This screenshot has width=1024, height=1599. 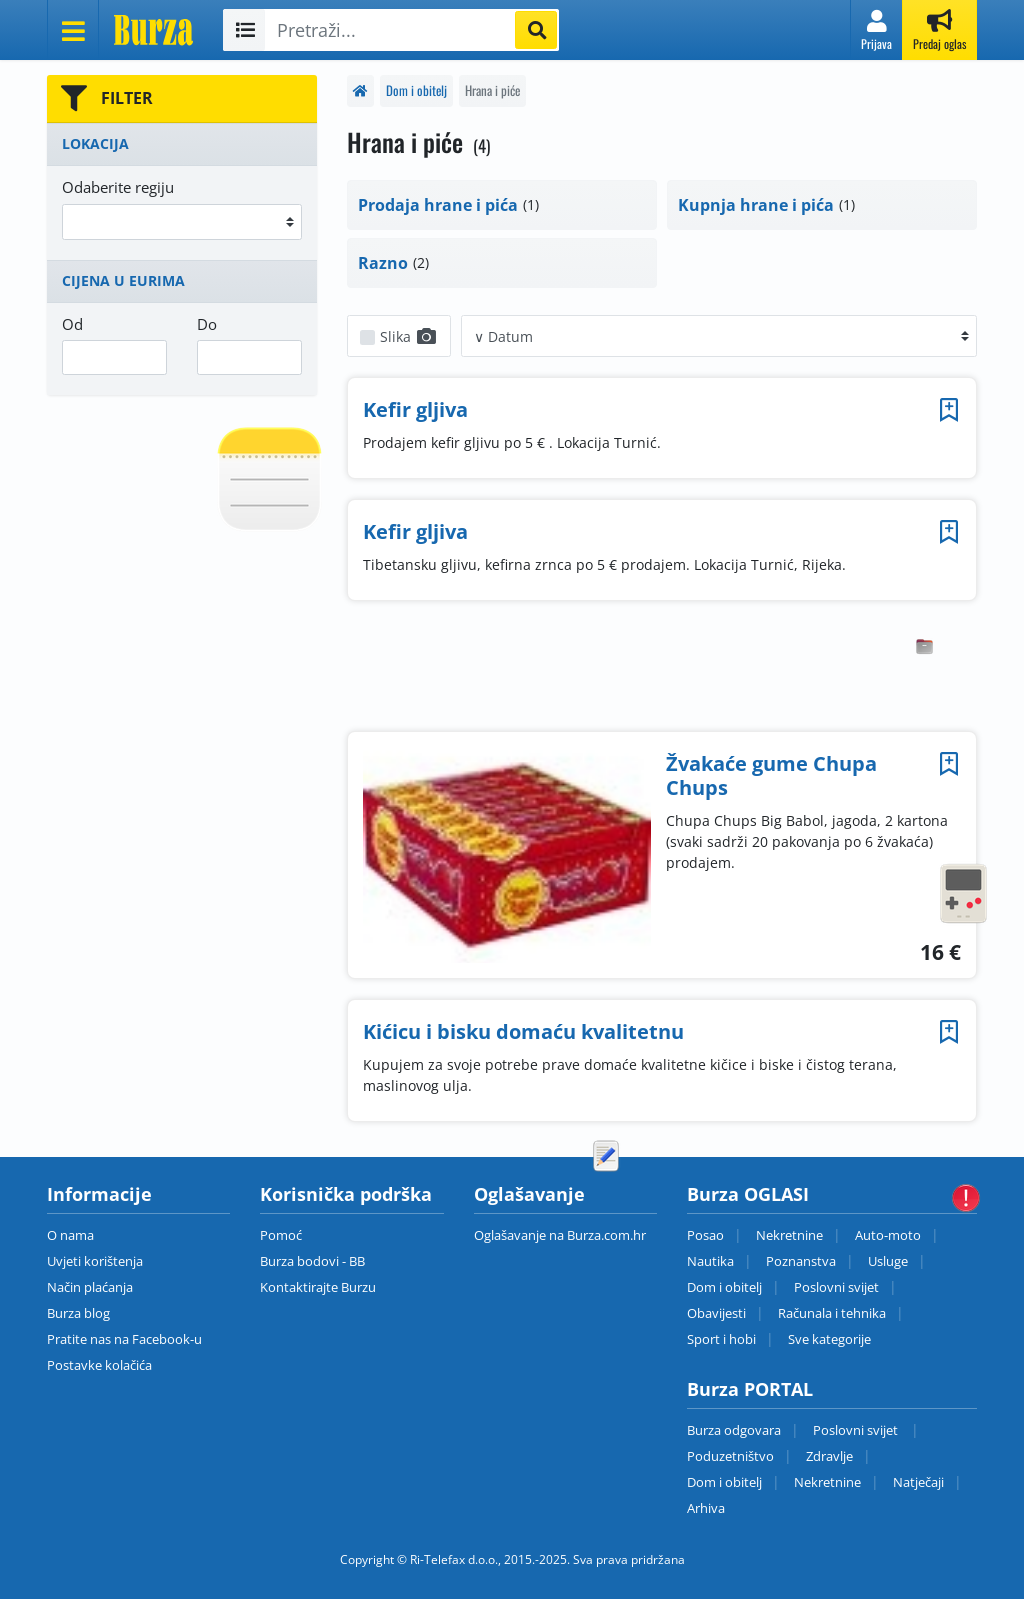 I want to click on open tomboy notes app, so click(x=269, y=479).